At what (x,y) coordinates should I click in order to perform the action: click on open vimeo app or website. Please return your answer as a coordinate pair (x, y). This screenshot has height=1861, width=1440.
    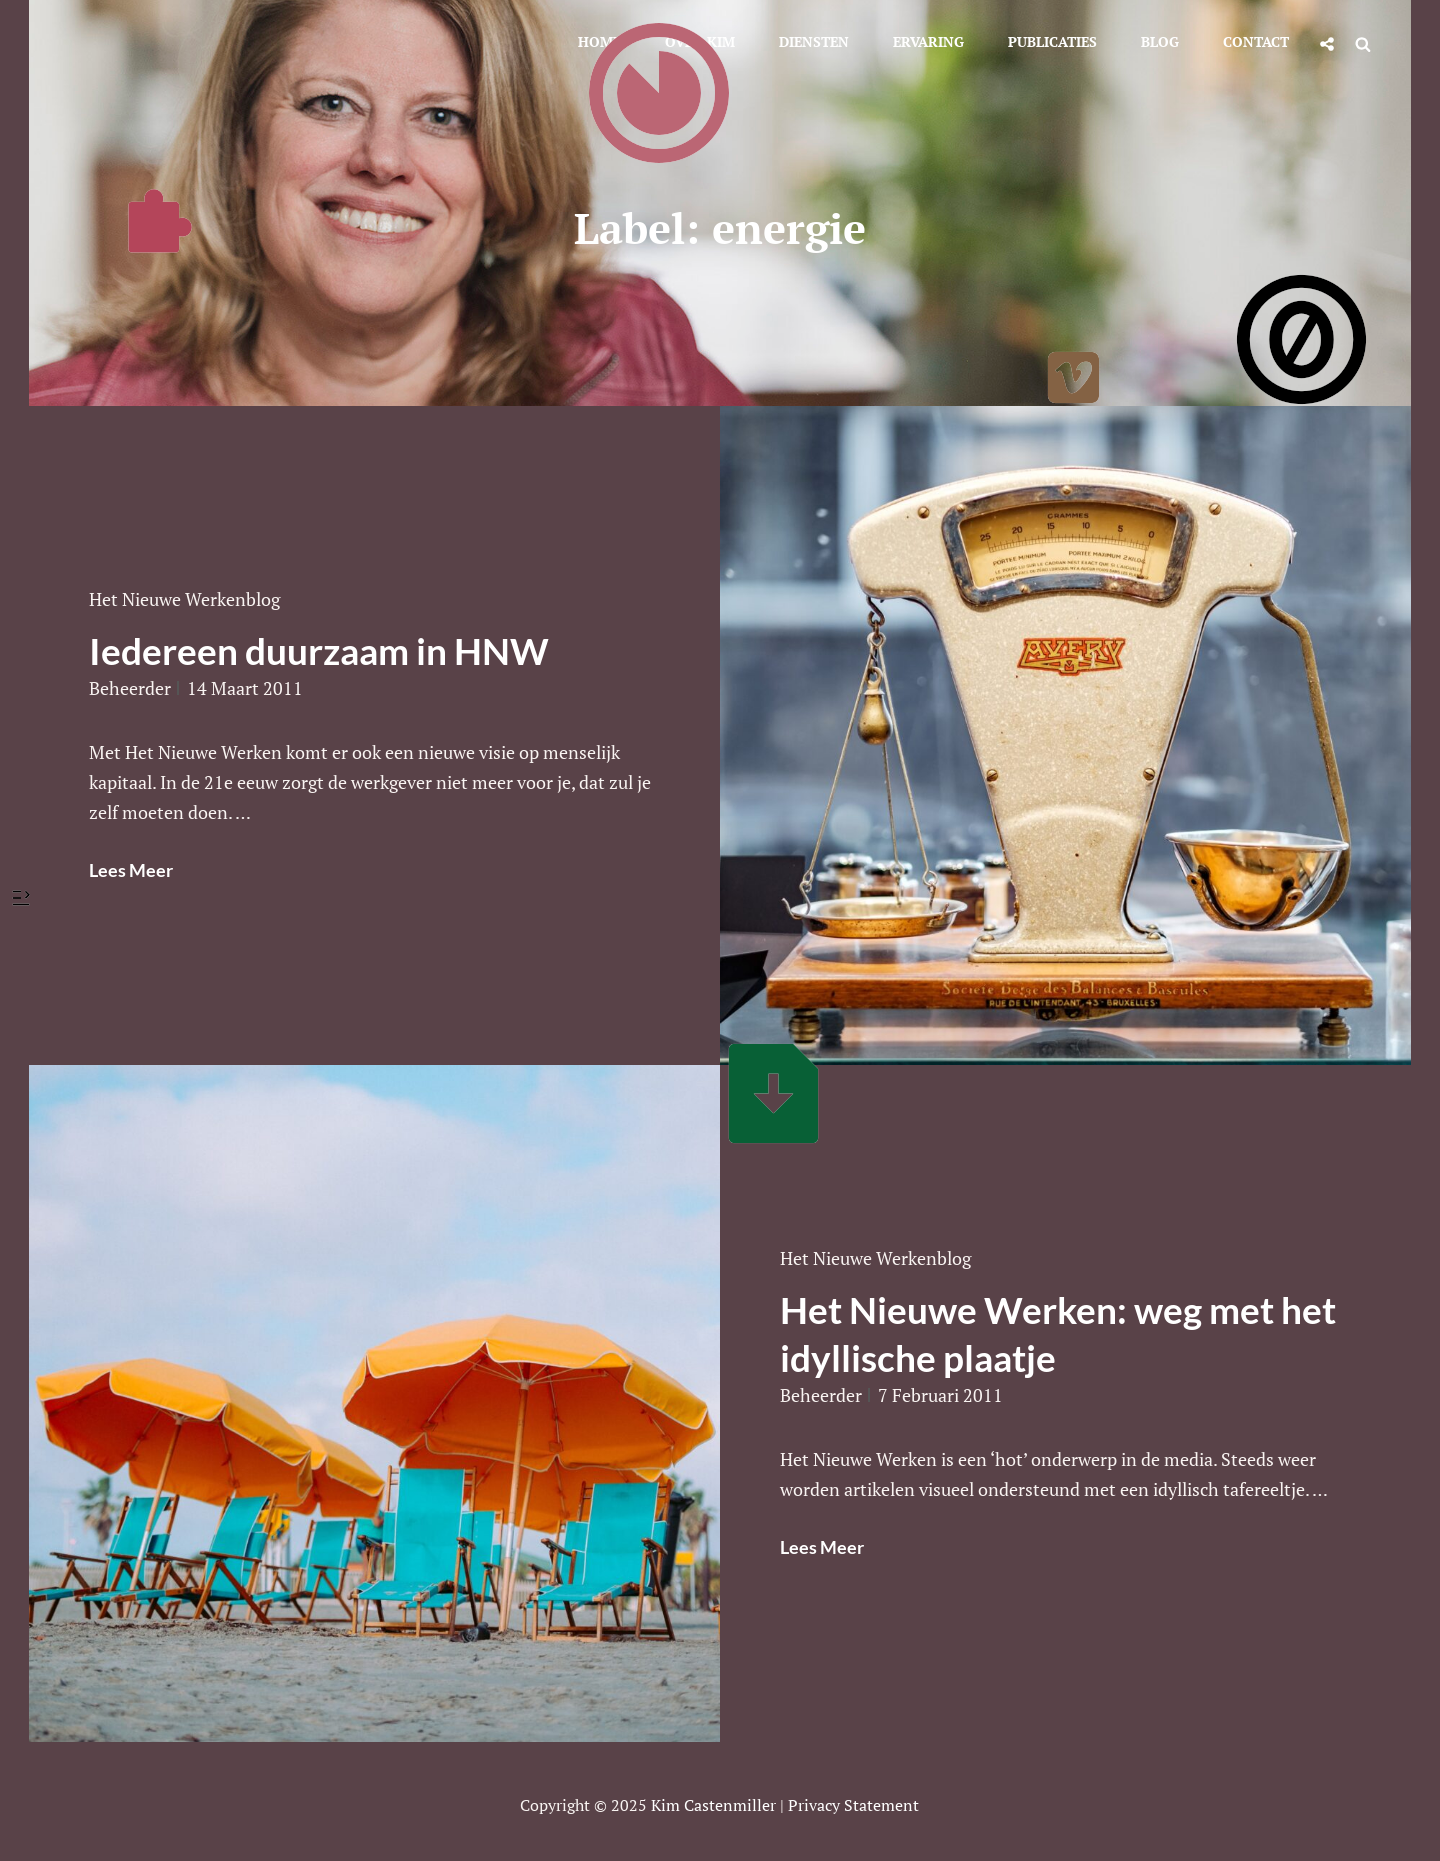
    Looking at the image, I should click on (1073, 377).